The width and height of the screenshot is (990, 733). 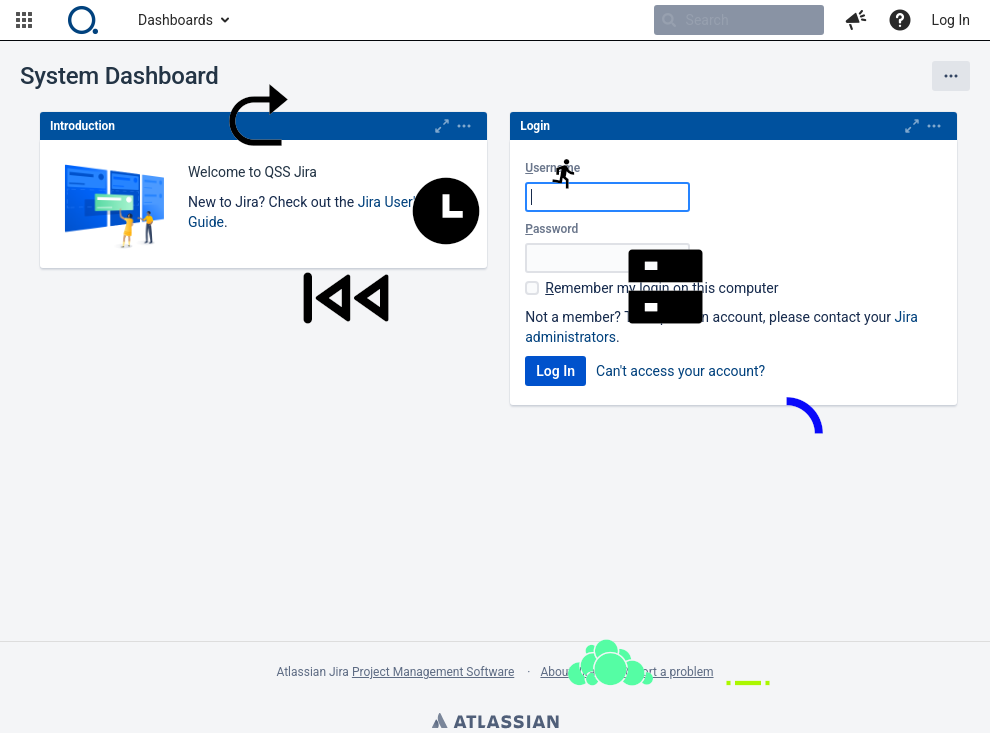 I want to click on start running or jogging activity, so click(x=564, y=173).